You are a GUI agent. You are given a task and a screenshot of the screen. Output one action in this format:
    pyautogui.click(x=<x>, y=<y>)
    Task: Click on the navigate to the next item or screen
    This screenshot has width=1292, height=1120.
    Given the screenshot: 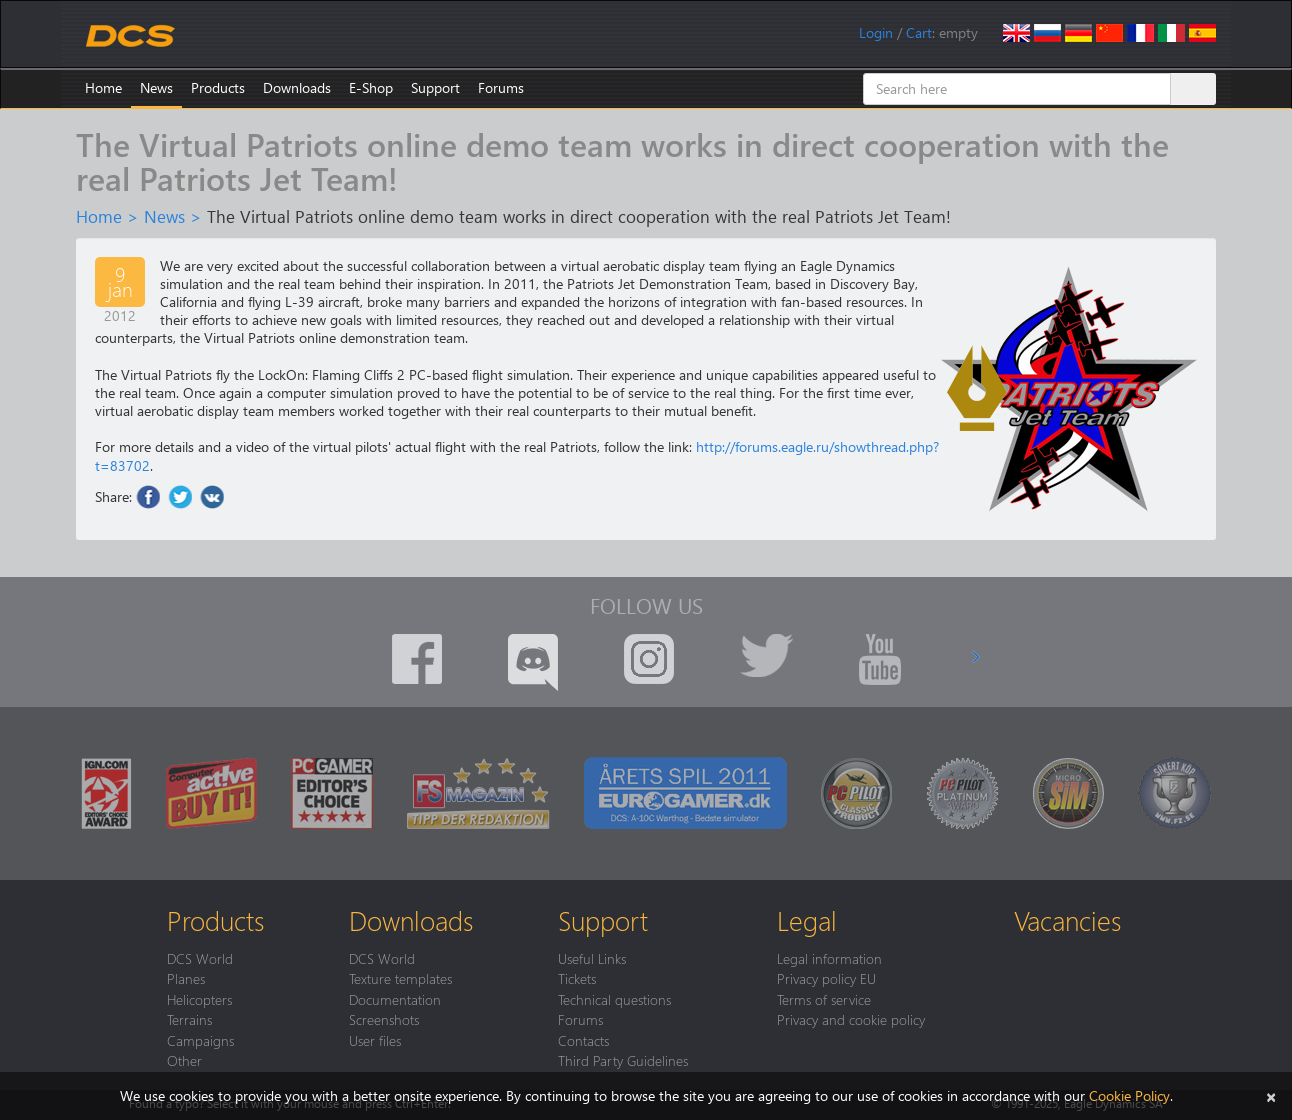 What is the action you would take?
    pyautogui.click(x=976, y=657)
    